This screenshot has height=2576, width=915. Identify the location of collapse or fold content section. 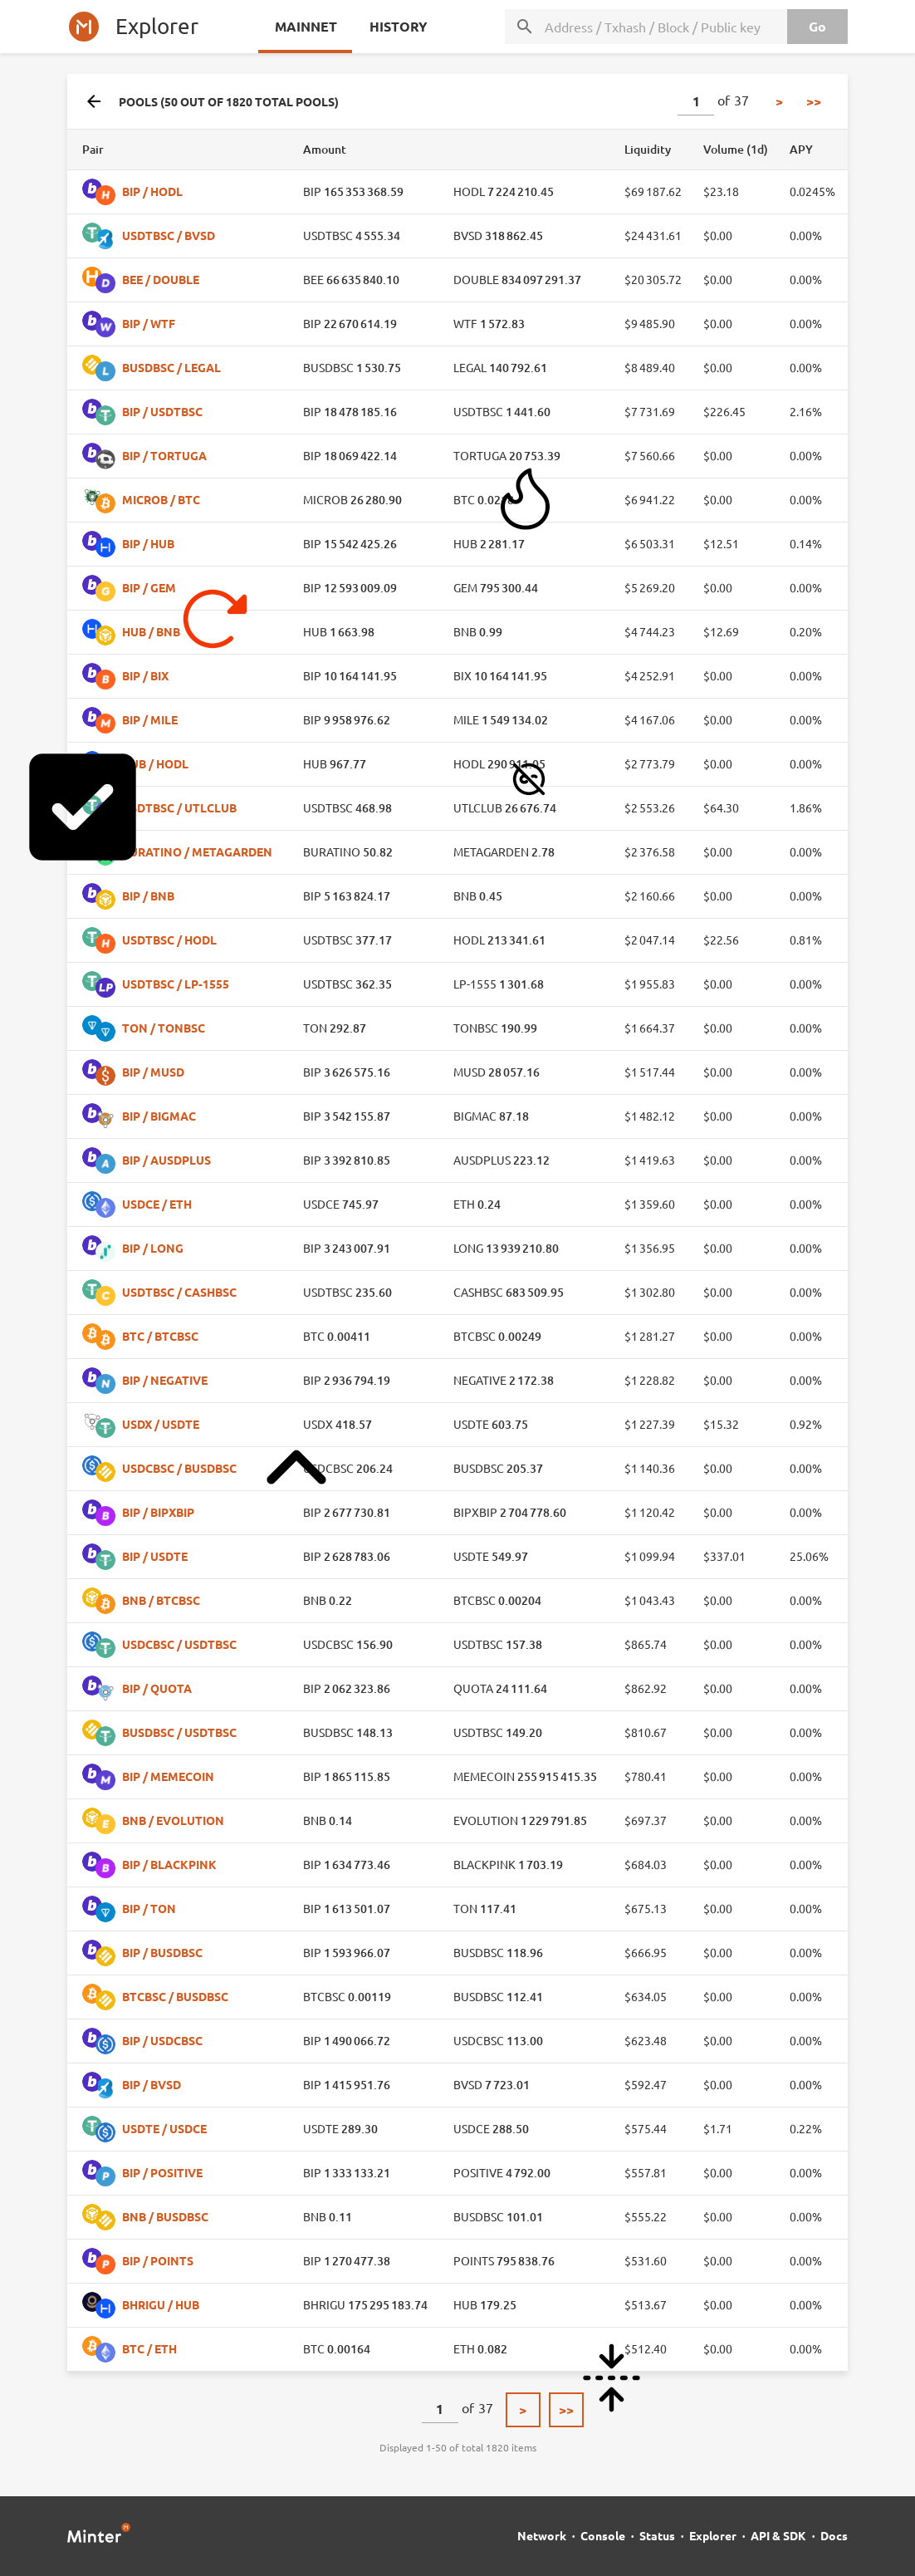
(611, 2377).